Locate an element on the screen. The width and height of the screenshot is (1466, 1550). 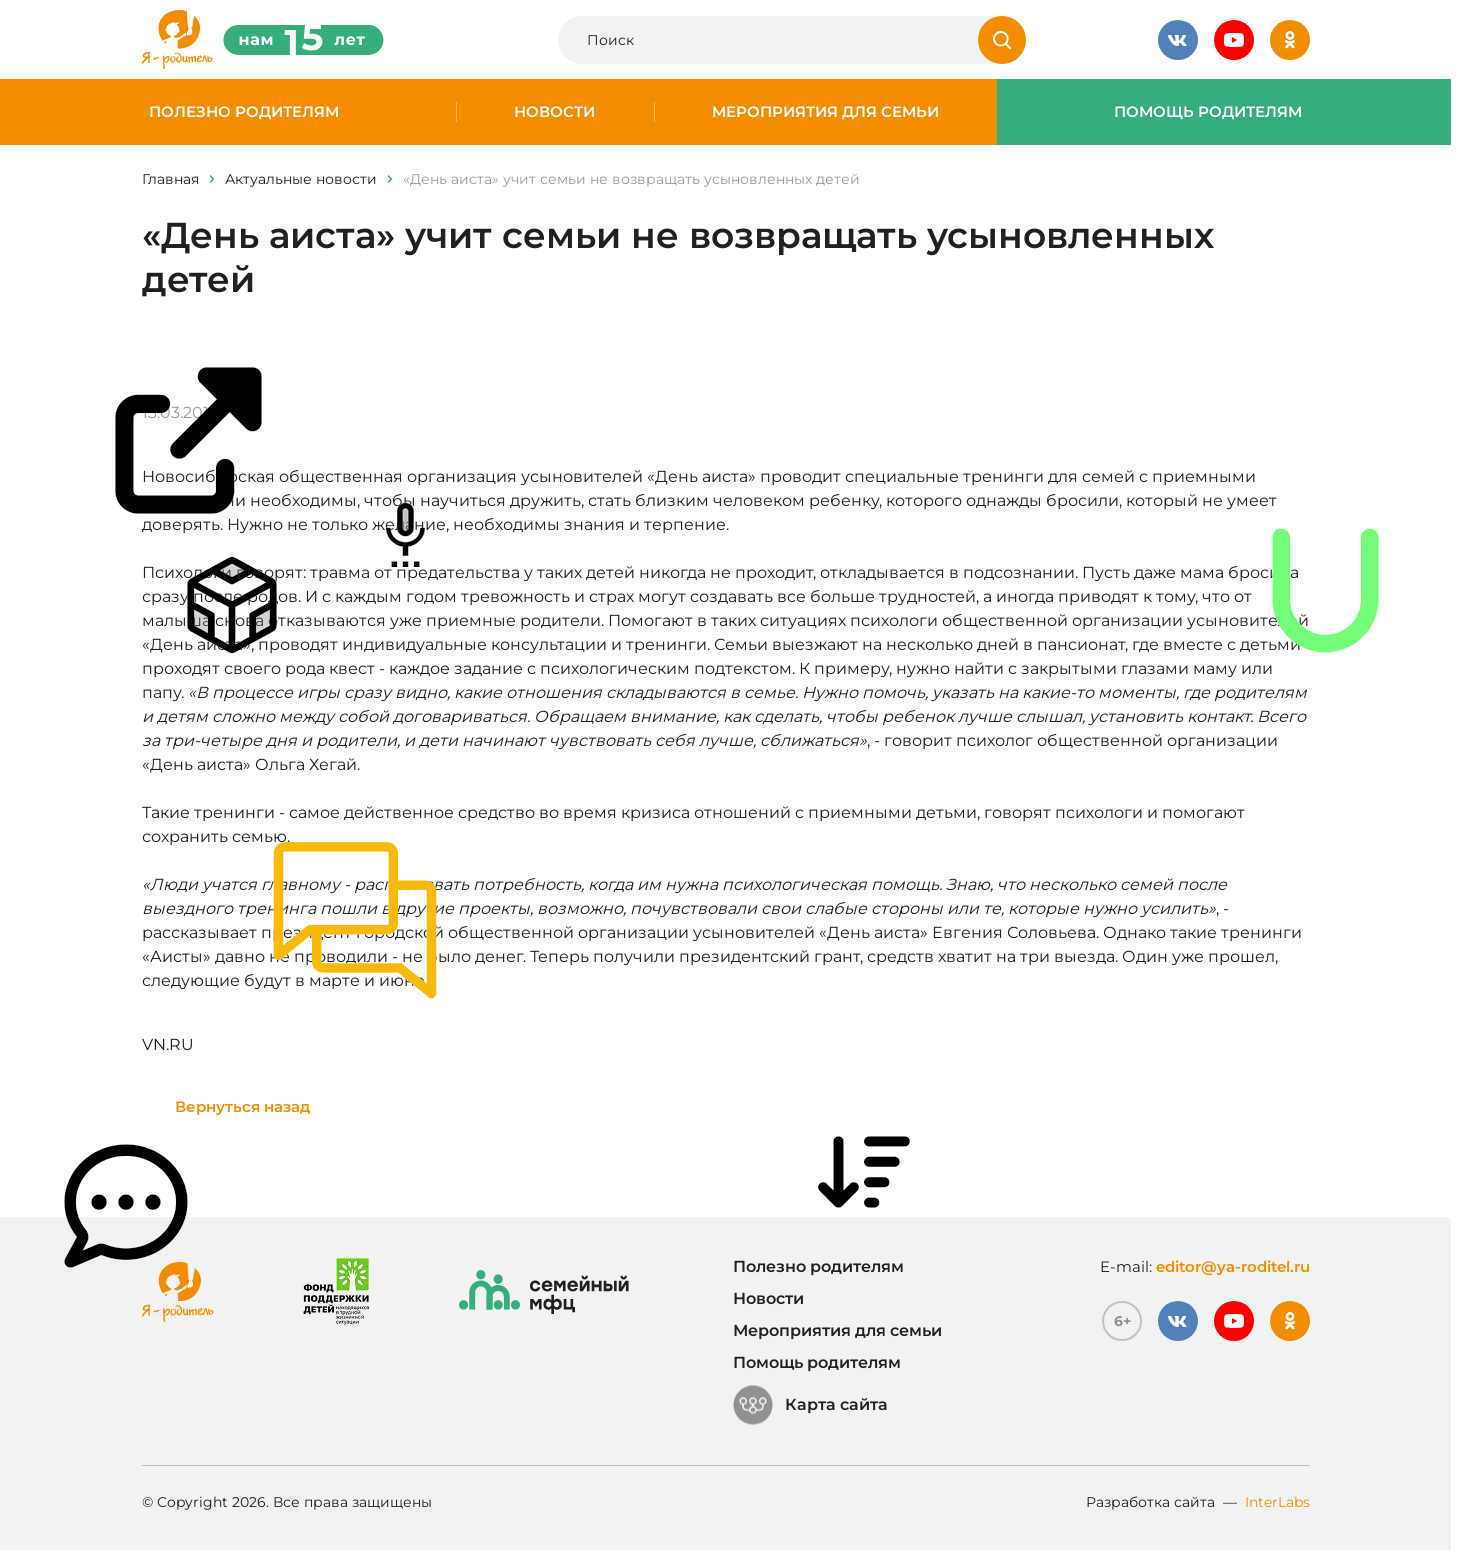
the letter U character or text element is located at coordinates (1325, 590).